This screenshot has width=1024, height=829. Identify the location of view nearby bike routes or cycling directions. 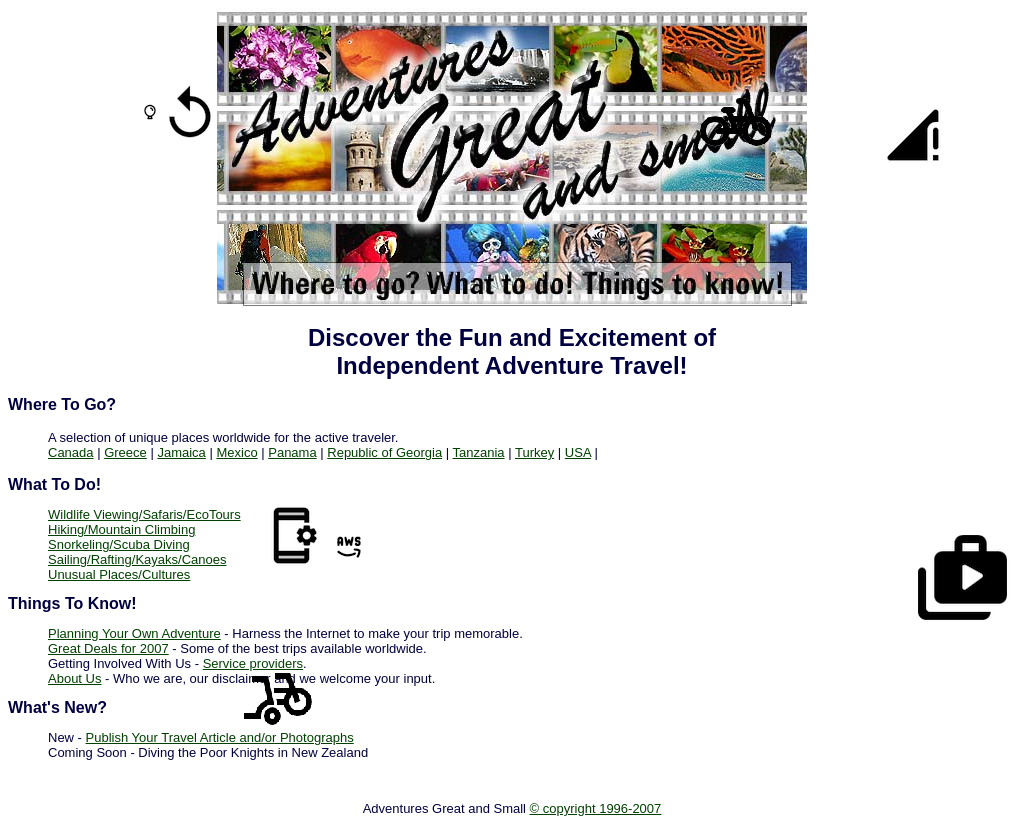
(736, 122).